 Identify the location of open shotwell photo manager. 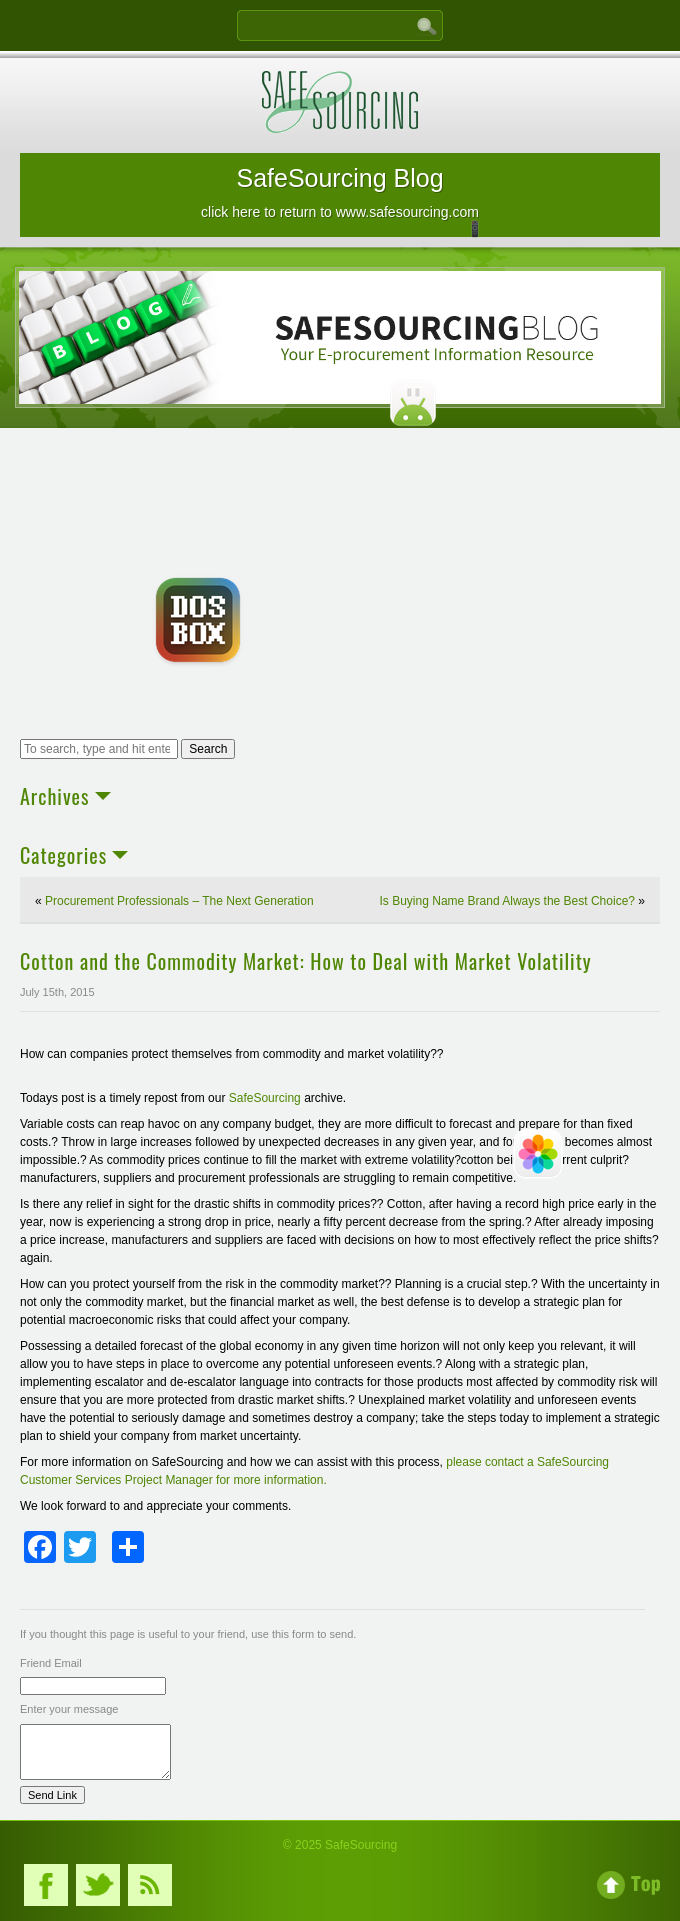
(538, 1154).